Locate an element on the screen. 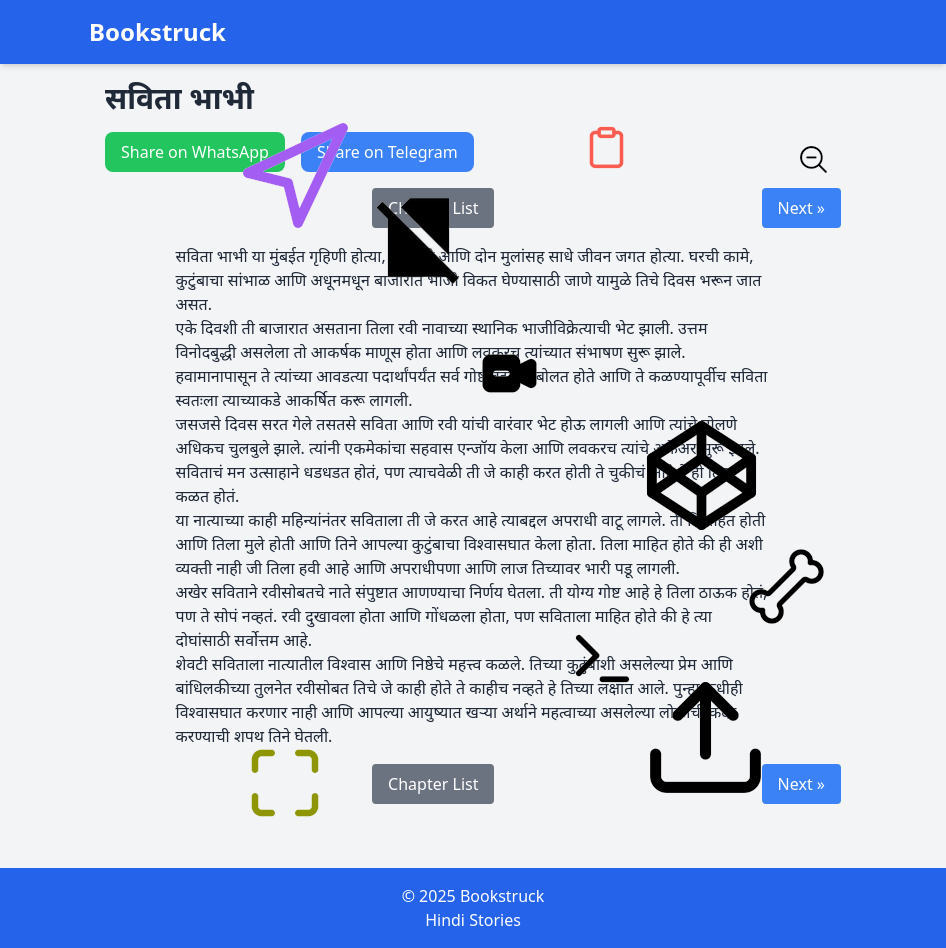 The height and width of the screenshot is (948, 946). open CodePen is located at coordinates (701, 475).